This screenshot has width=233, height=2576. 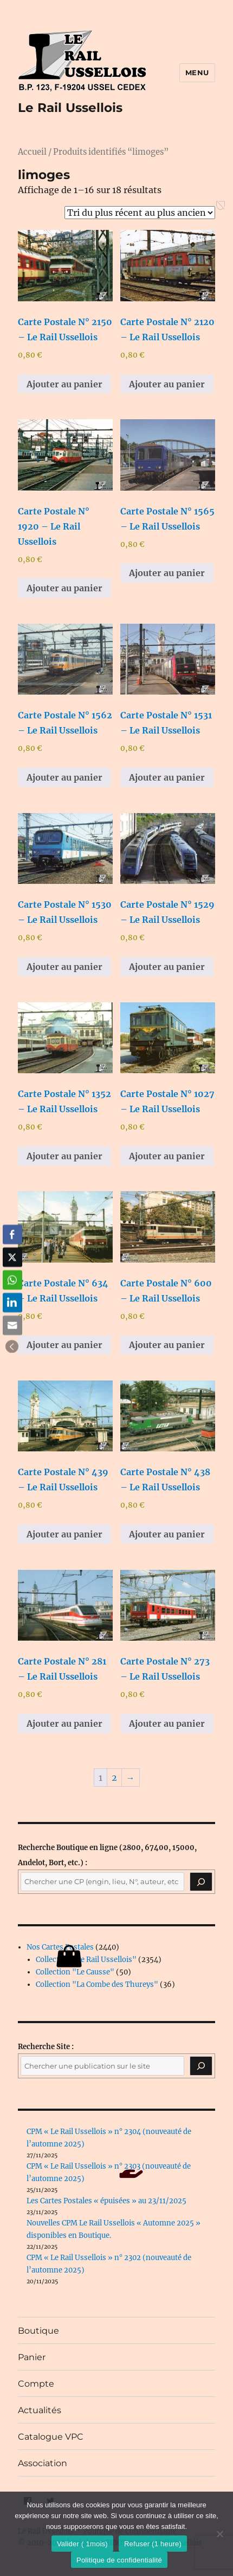 What do you see at coordinates (131, 2168) in the screenshot?
I see `receive or accept an item` at bounding box center [131, 2168].